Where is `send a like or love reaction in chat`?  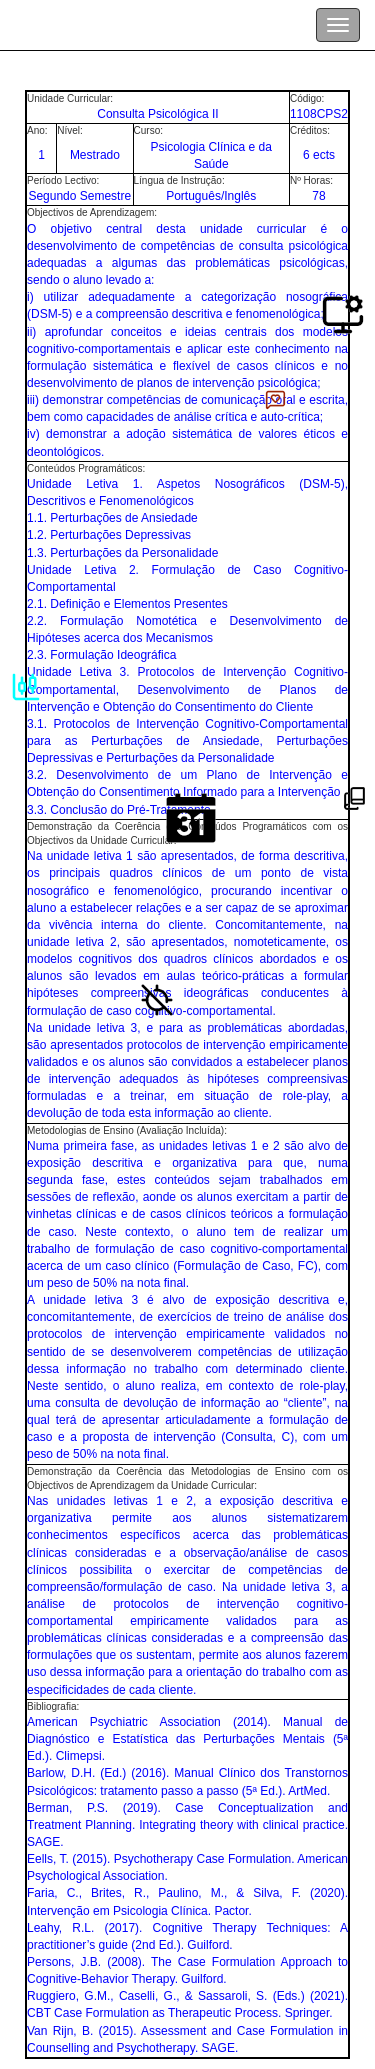
send a like or love reaction in chat is located at coordinates (275, 399).